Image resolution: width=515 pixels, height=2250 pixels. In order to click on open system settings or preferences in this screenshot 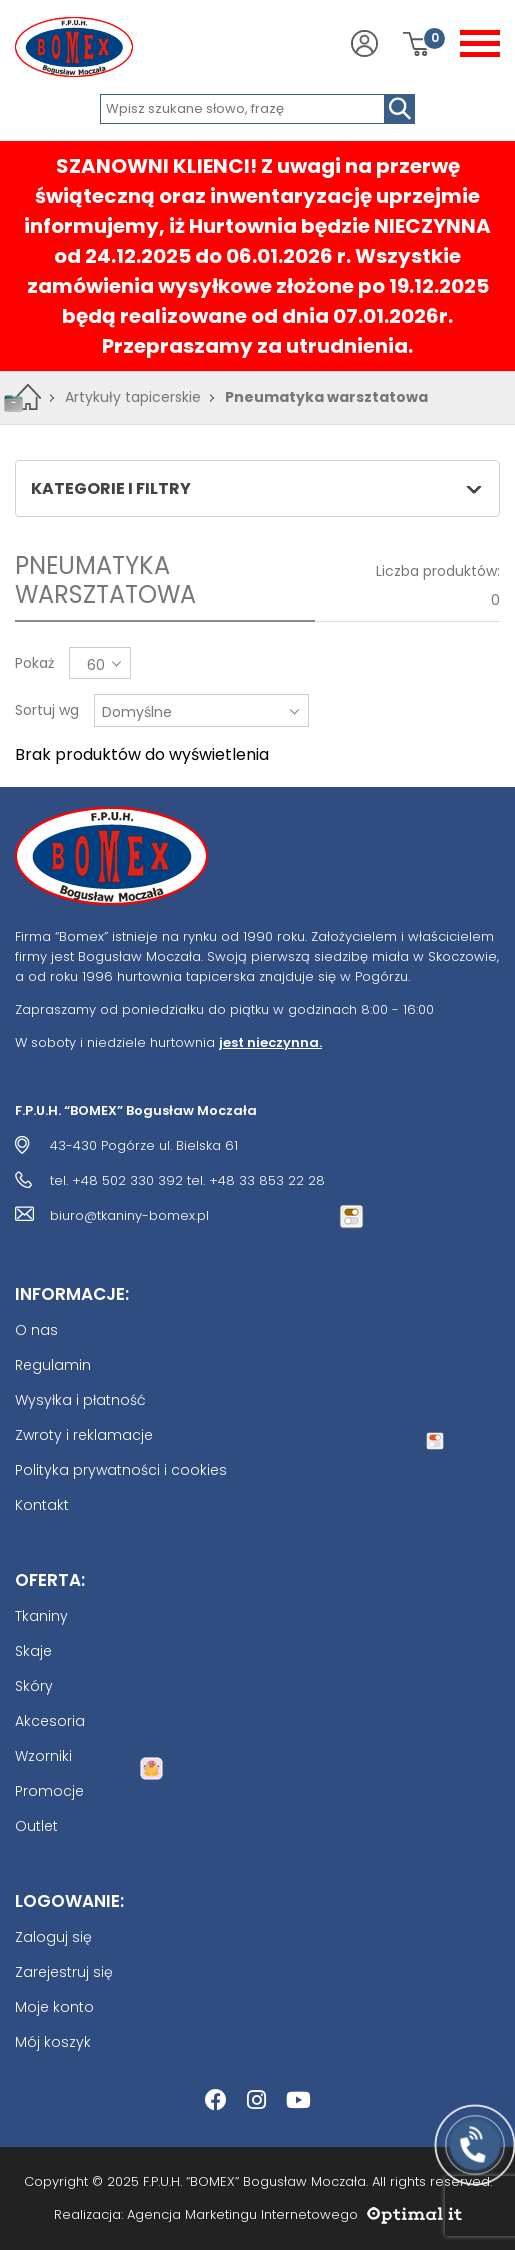, I will do `click(435, 1441)`.